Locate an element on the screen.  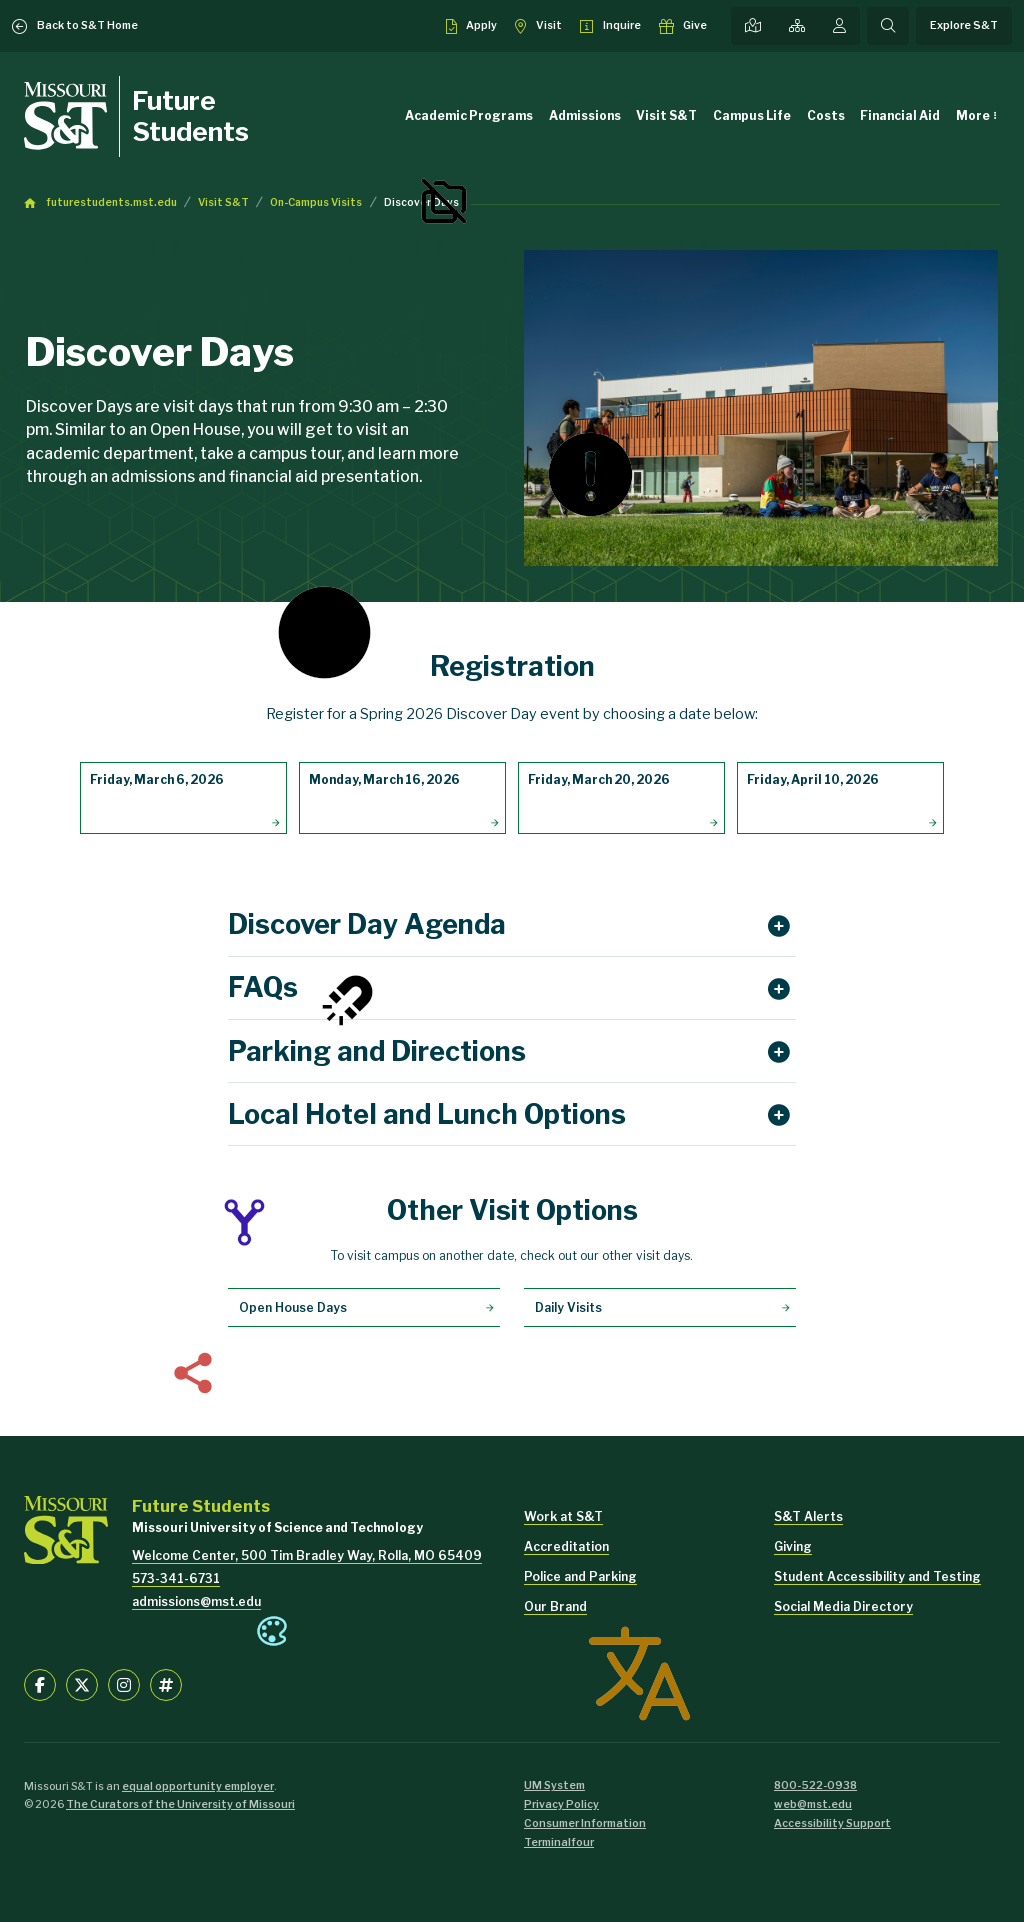
indicates a warning or alert that needs attention is located at coordinates (590, 474).